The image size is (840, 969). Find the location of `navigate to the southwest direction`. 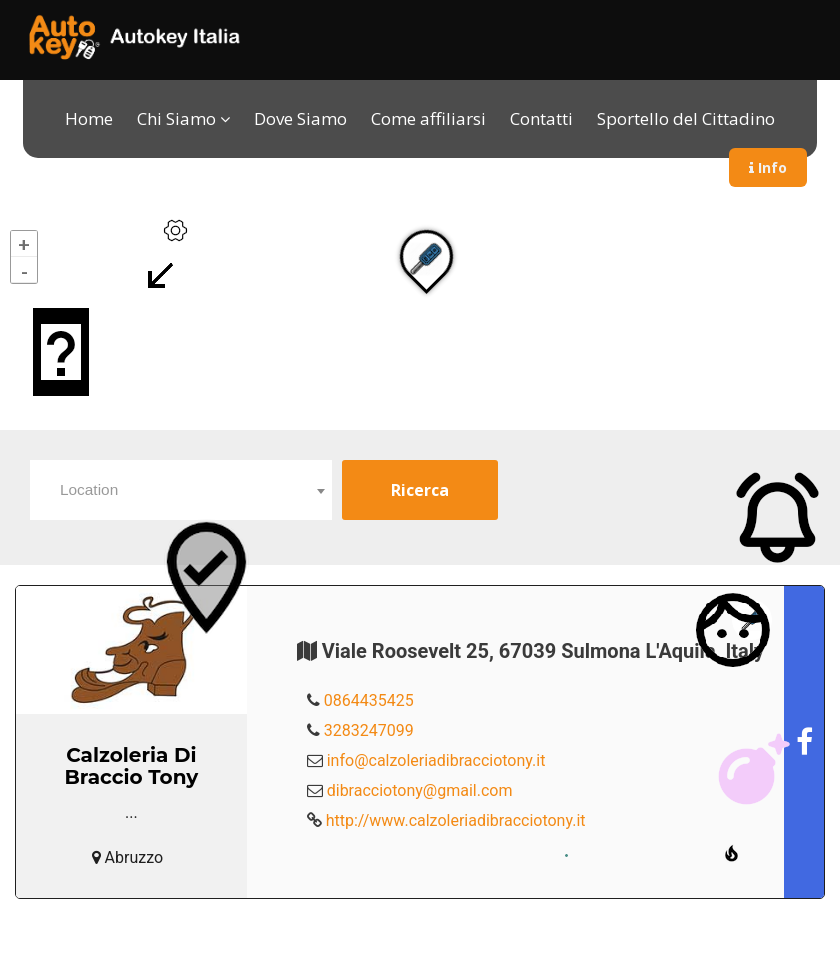

navigate to the southwest direction is located at coordinates (160, 276).